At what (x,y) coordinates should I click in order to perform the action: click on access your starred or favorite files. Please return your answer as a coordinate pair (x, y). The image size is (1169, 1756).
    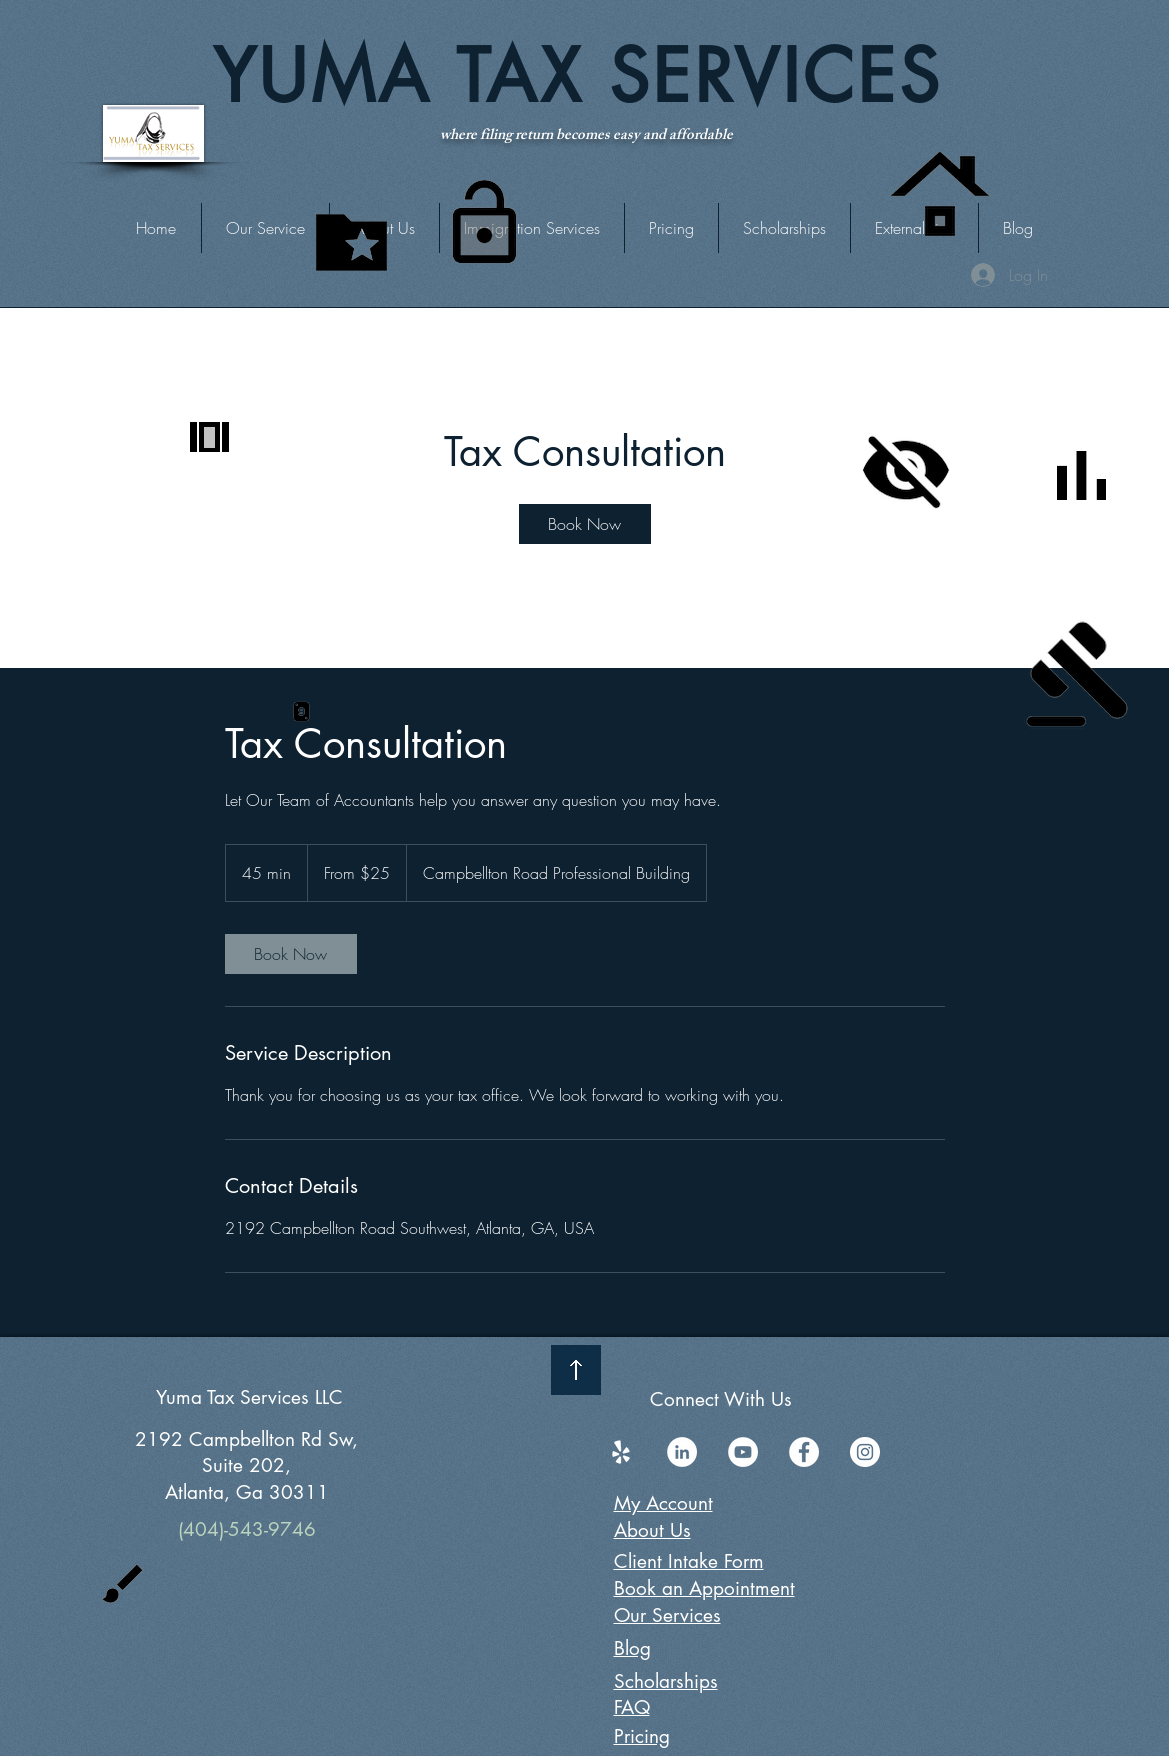
    Looking at the image, I should click on (351, 242).